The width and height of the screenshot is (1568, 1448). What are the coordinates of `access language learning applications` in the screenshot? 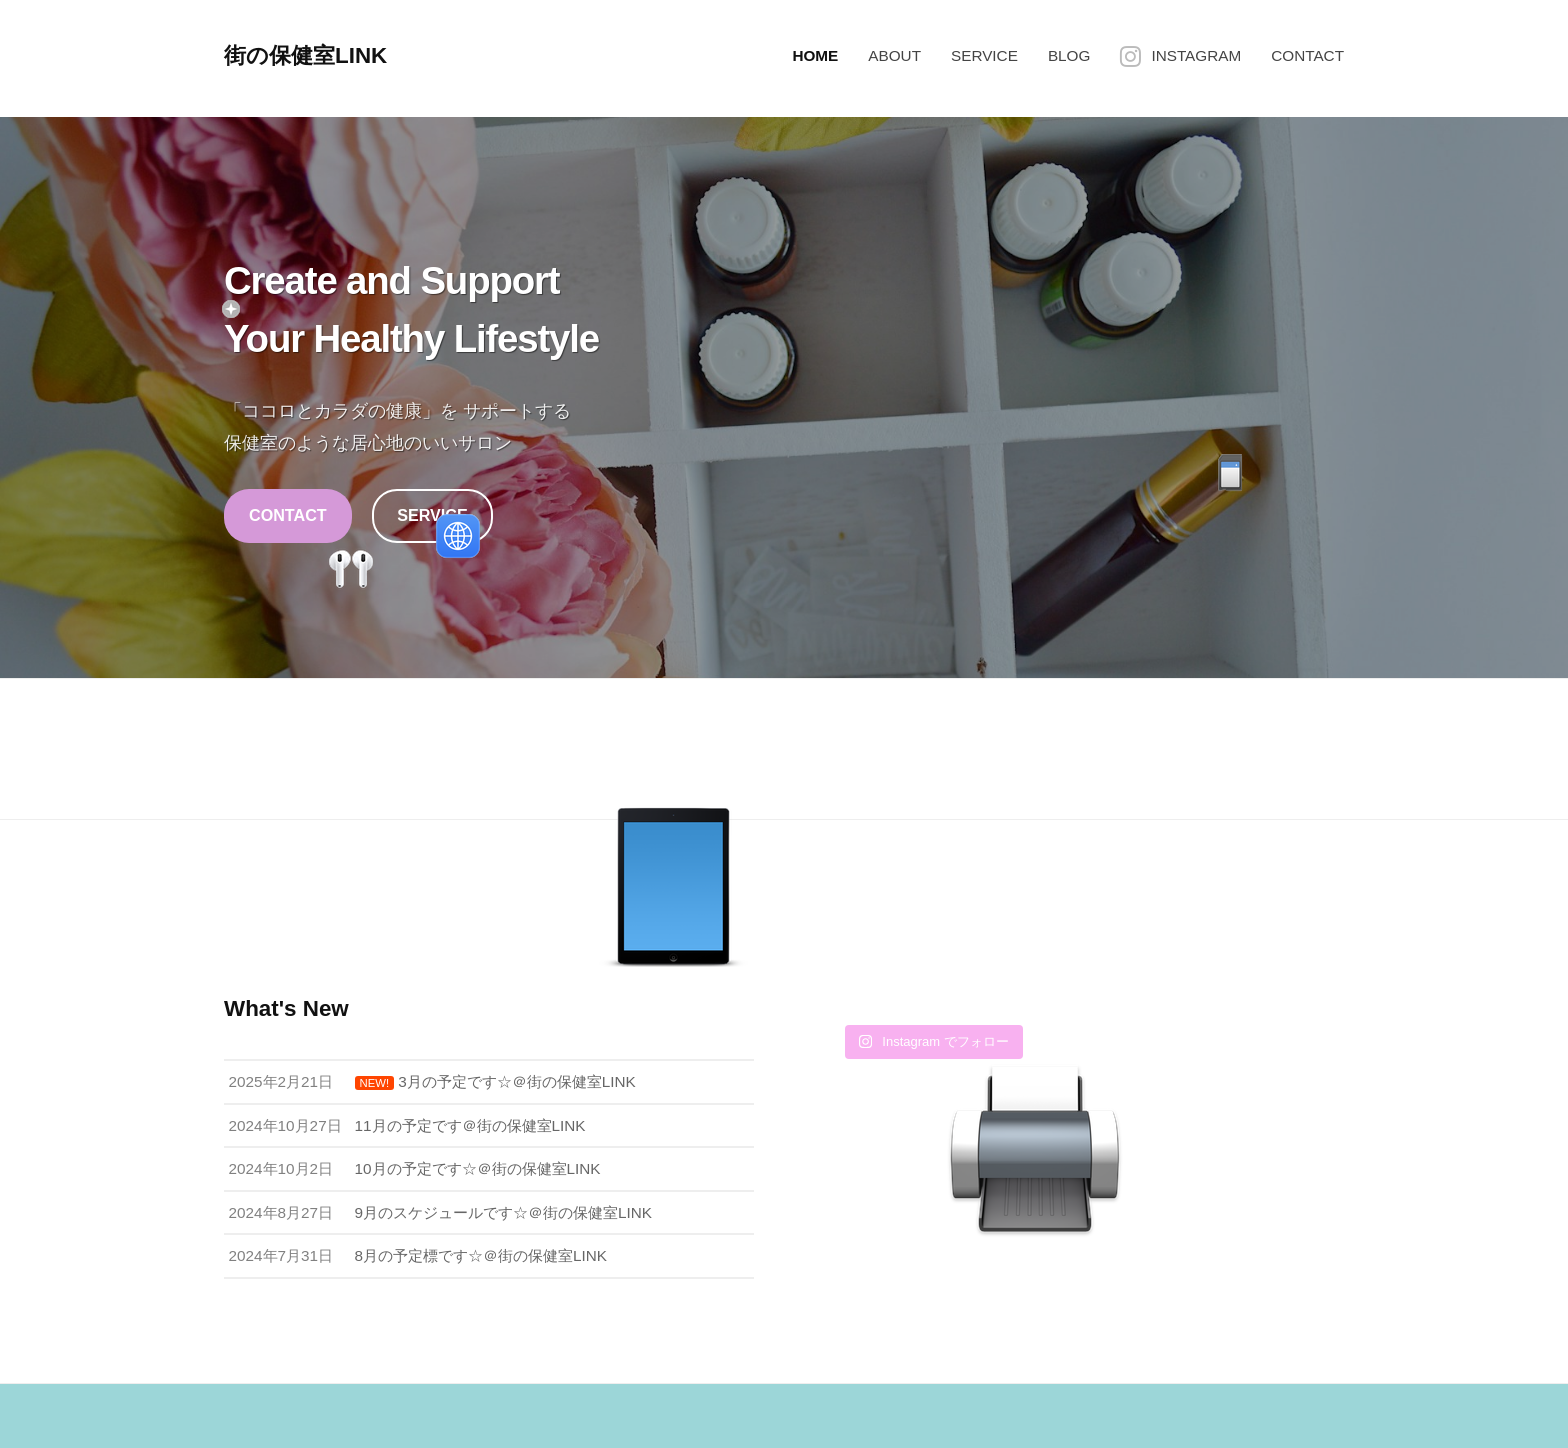 It's located at (458, 536).